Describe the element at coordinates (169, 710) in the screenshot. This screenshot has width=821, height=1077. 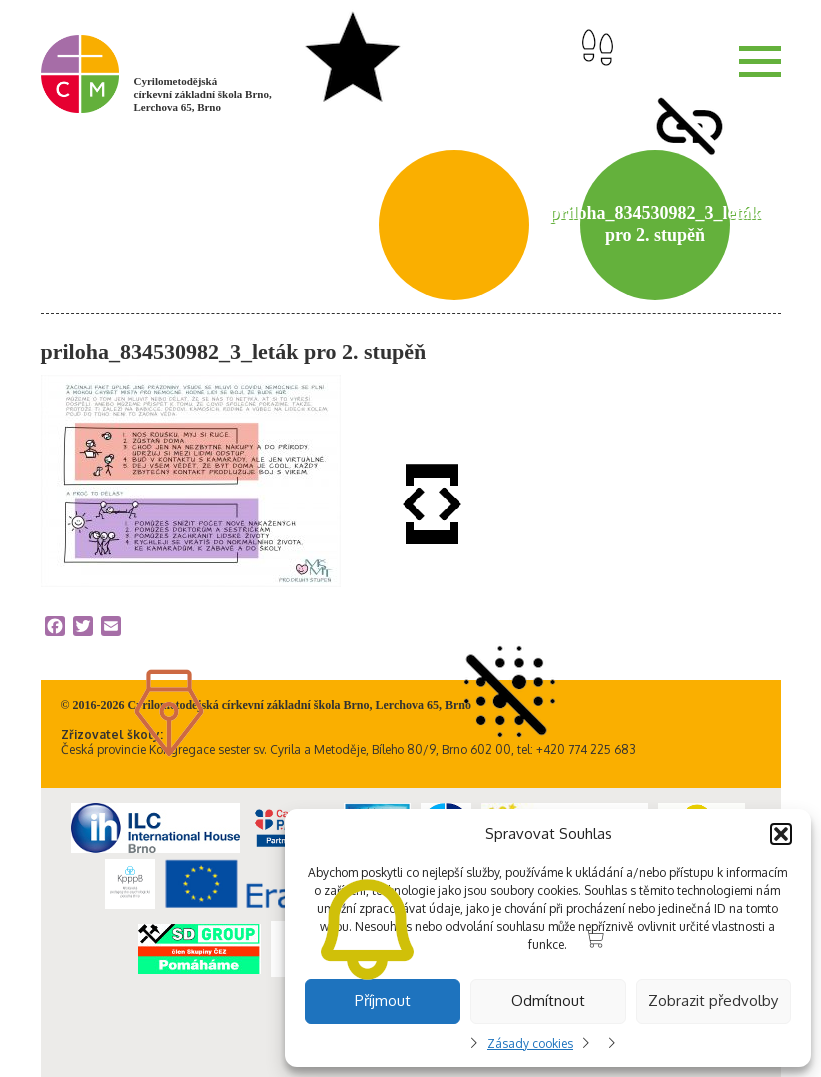
I see `access drawing or illustration tools` at that location.